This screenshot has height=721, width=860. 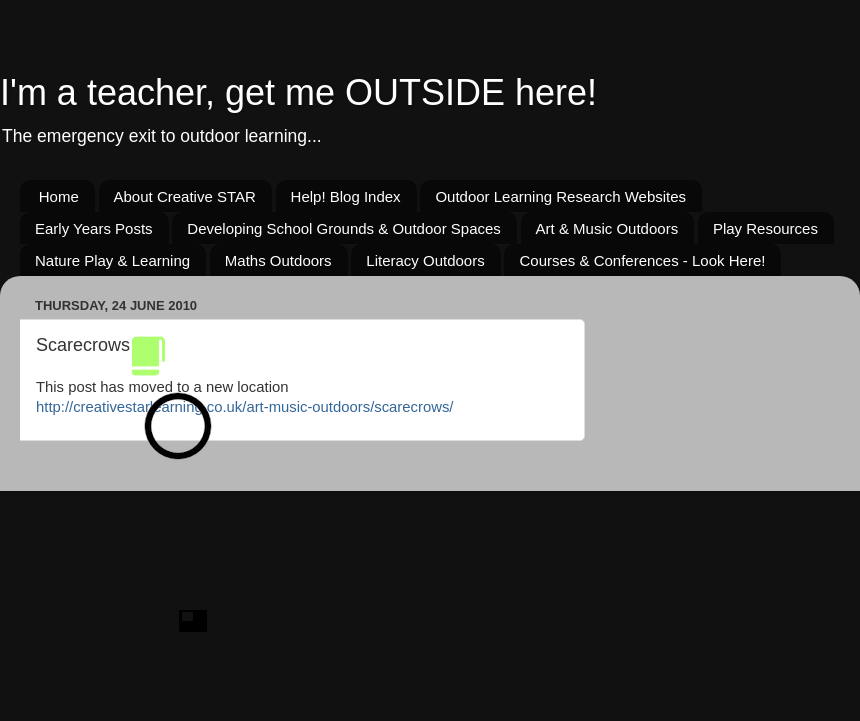 I want to click on view featured video content, so click(x=193, y=621).